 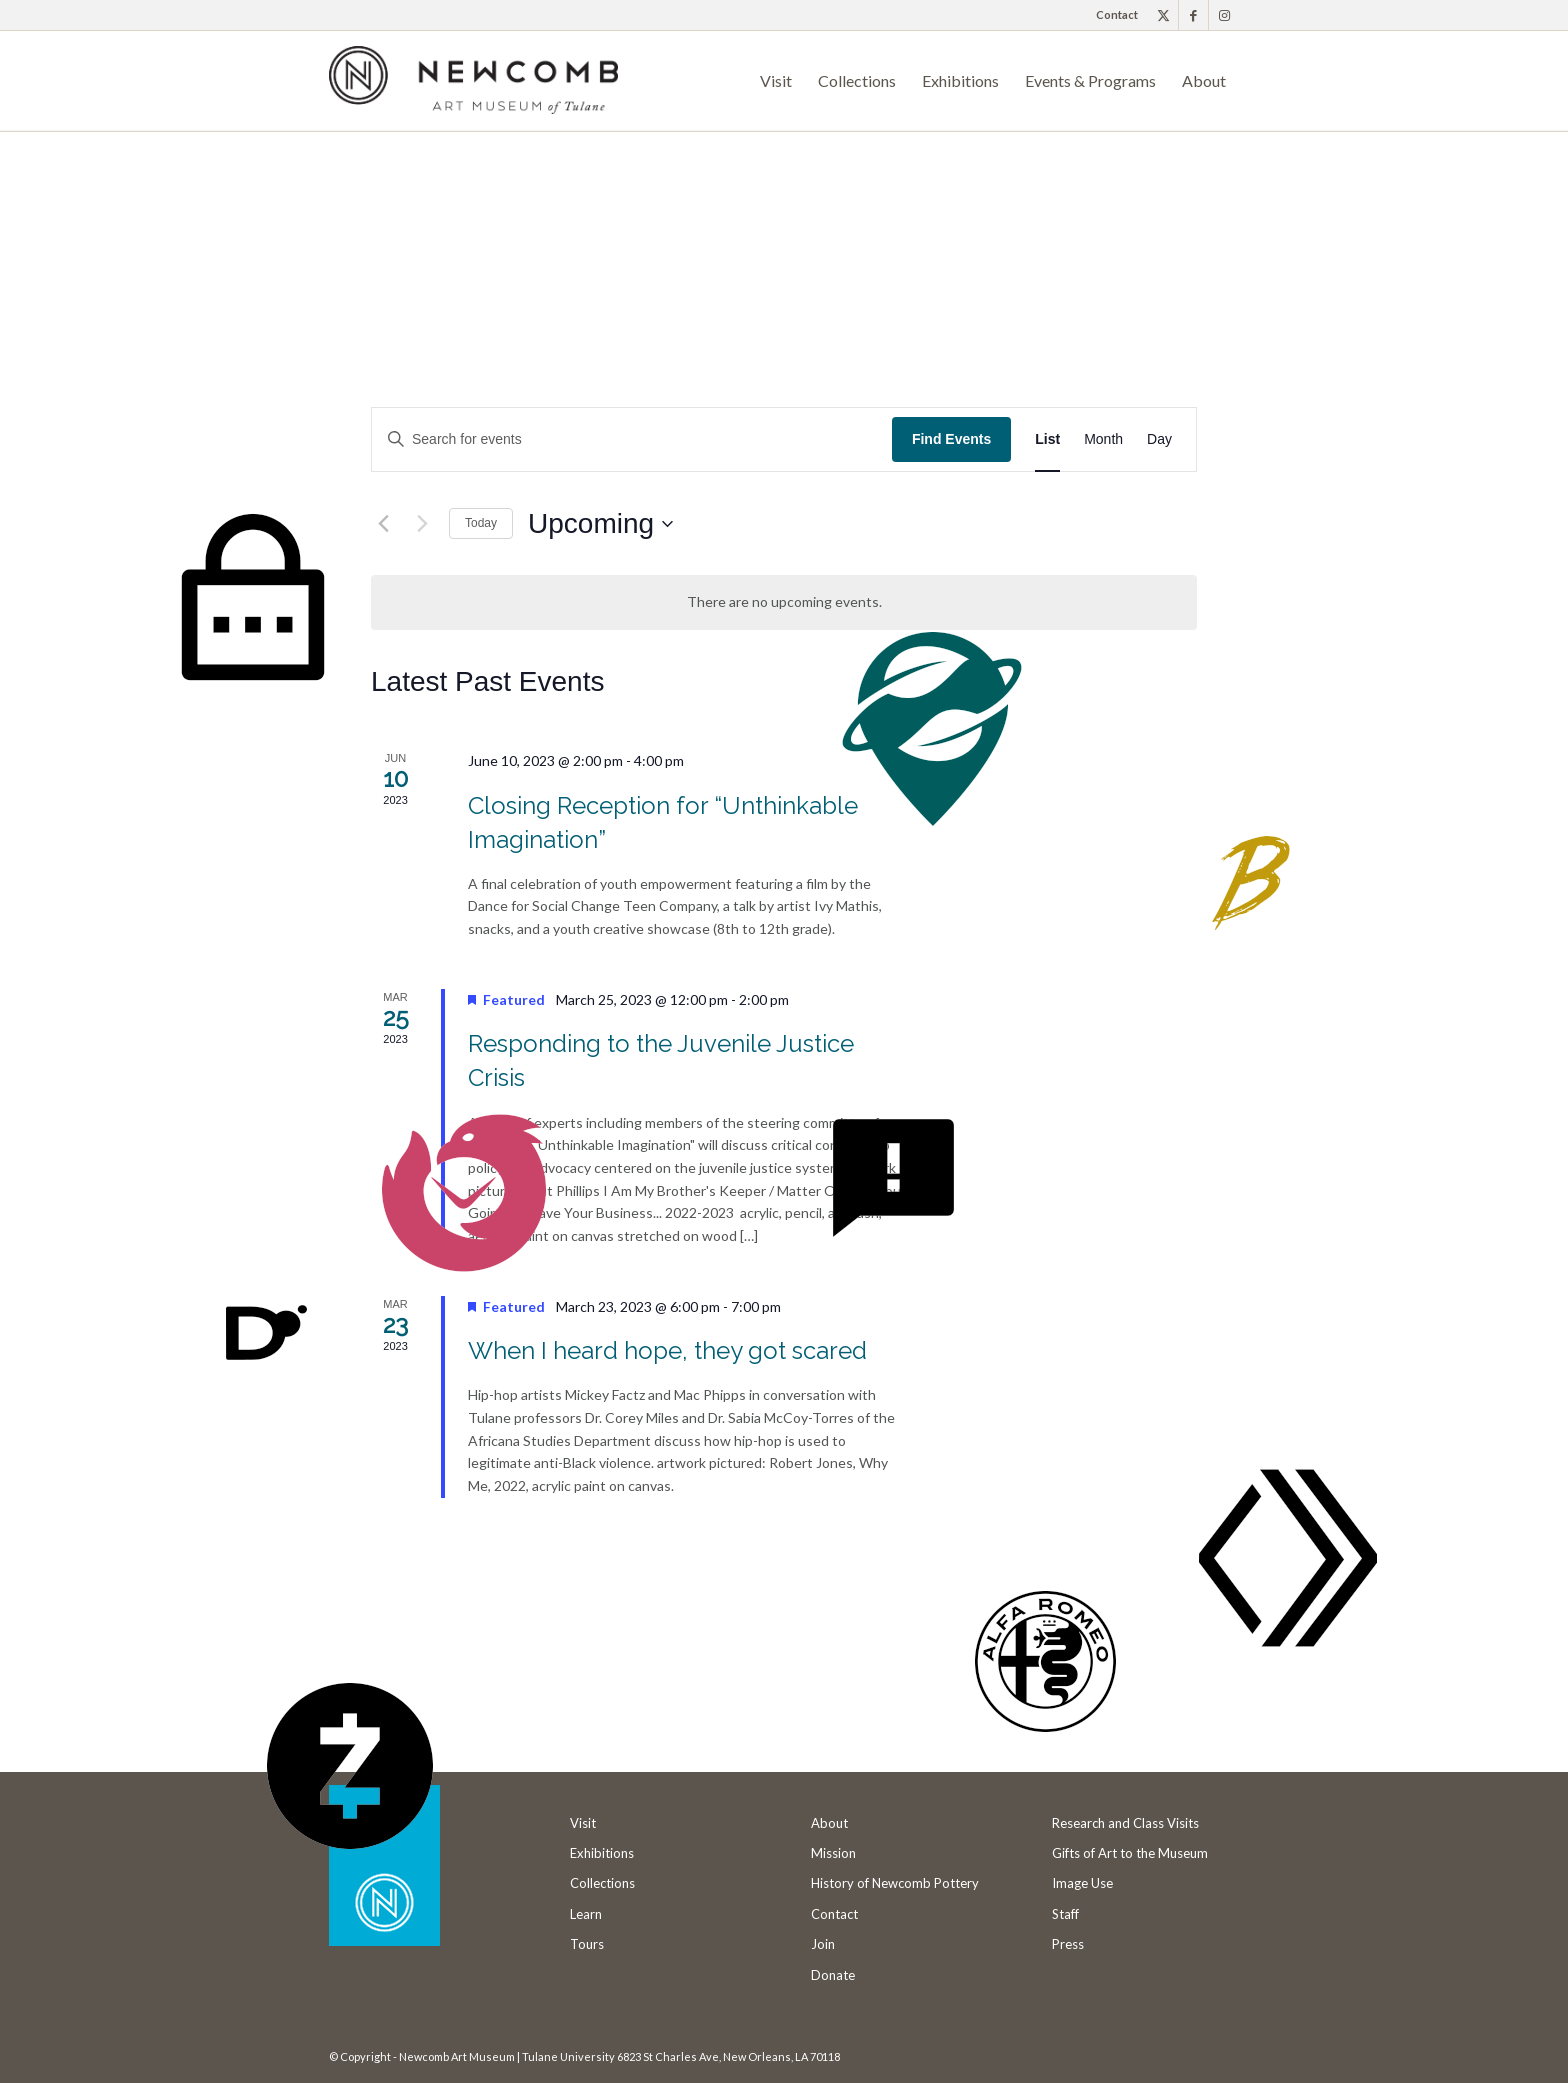 I want to click on Cloudflare Workers logo, so click(x=1288, y=1558).